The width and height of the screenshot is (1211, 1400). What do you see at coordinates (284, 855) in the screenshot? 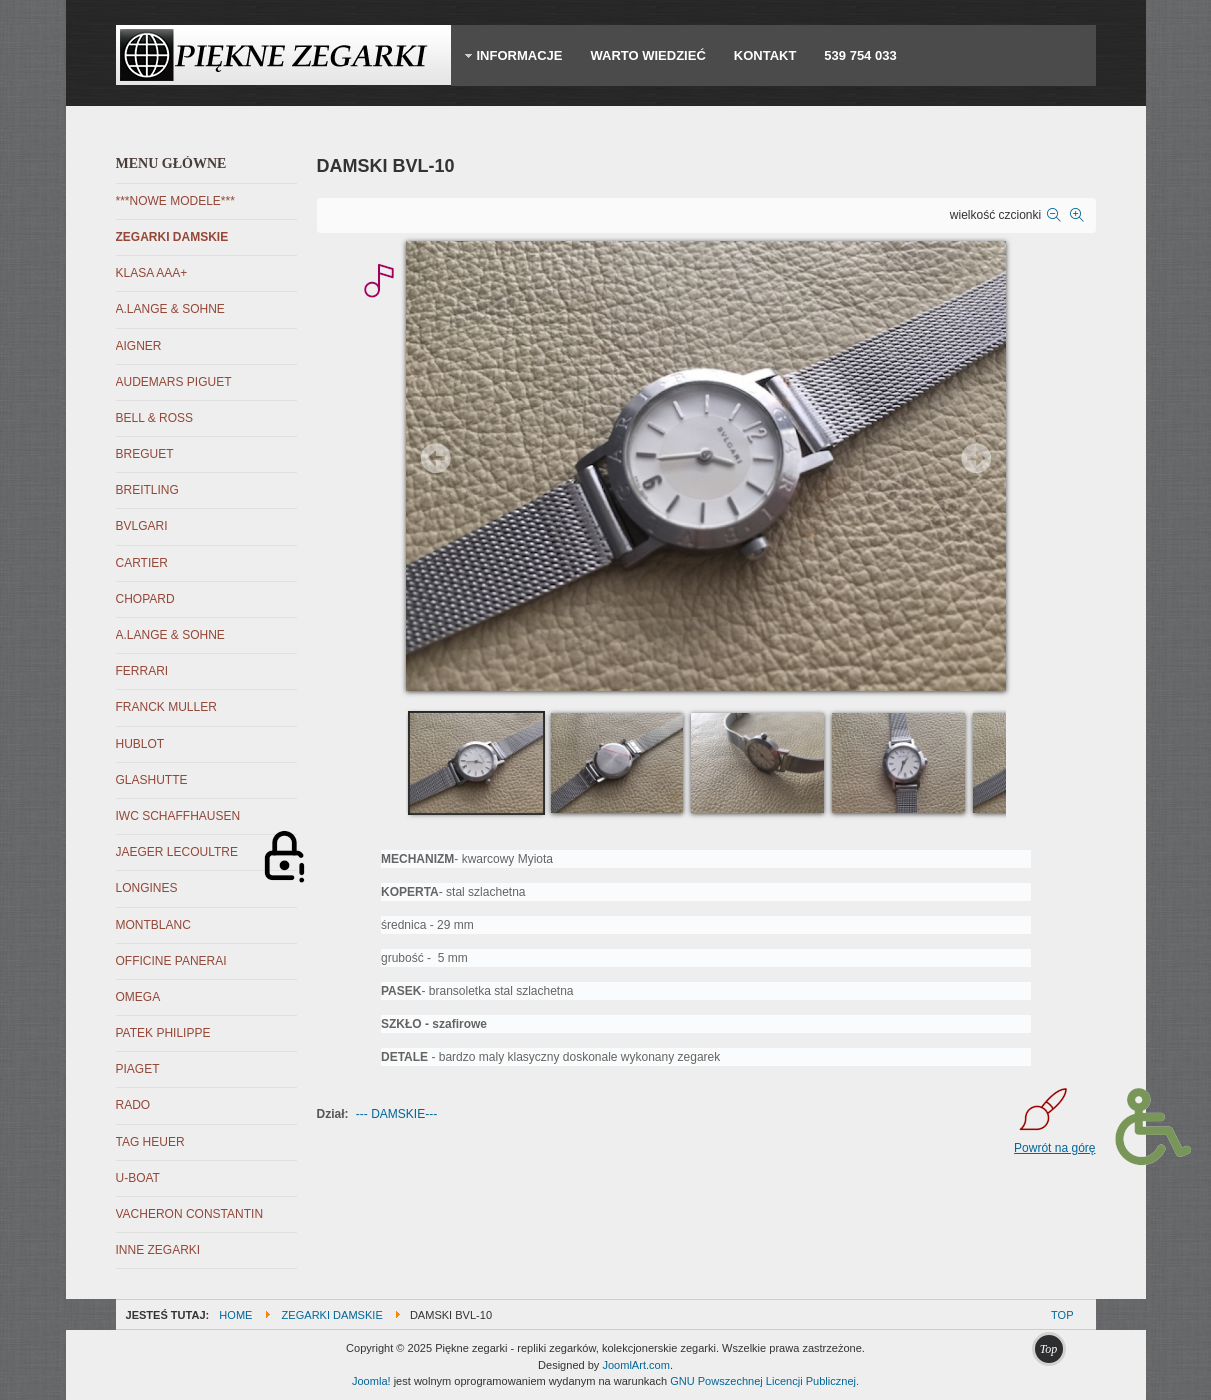
I see `security alert or warning detected` at bounding box center [284, 855].